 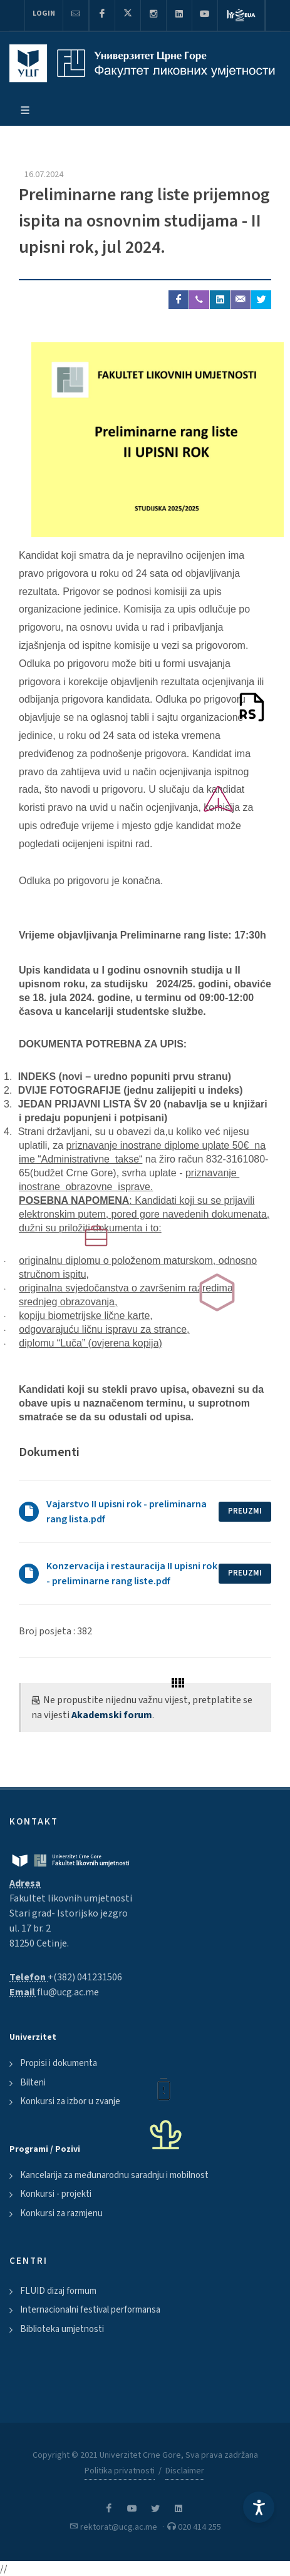 I want to click on indicates desert or arid climate theme, so click(x=165, y=2136).